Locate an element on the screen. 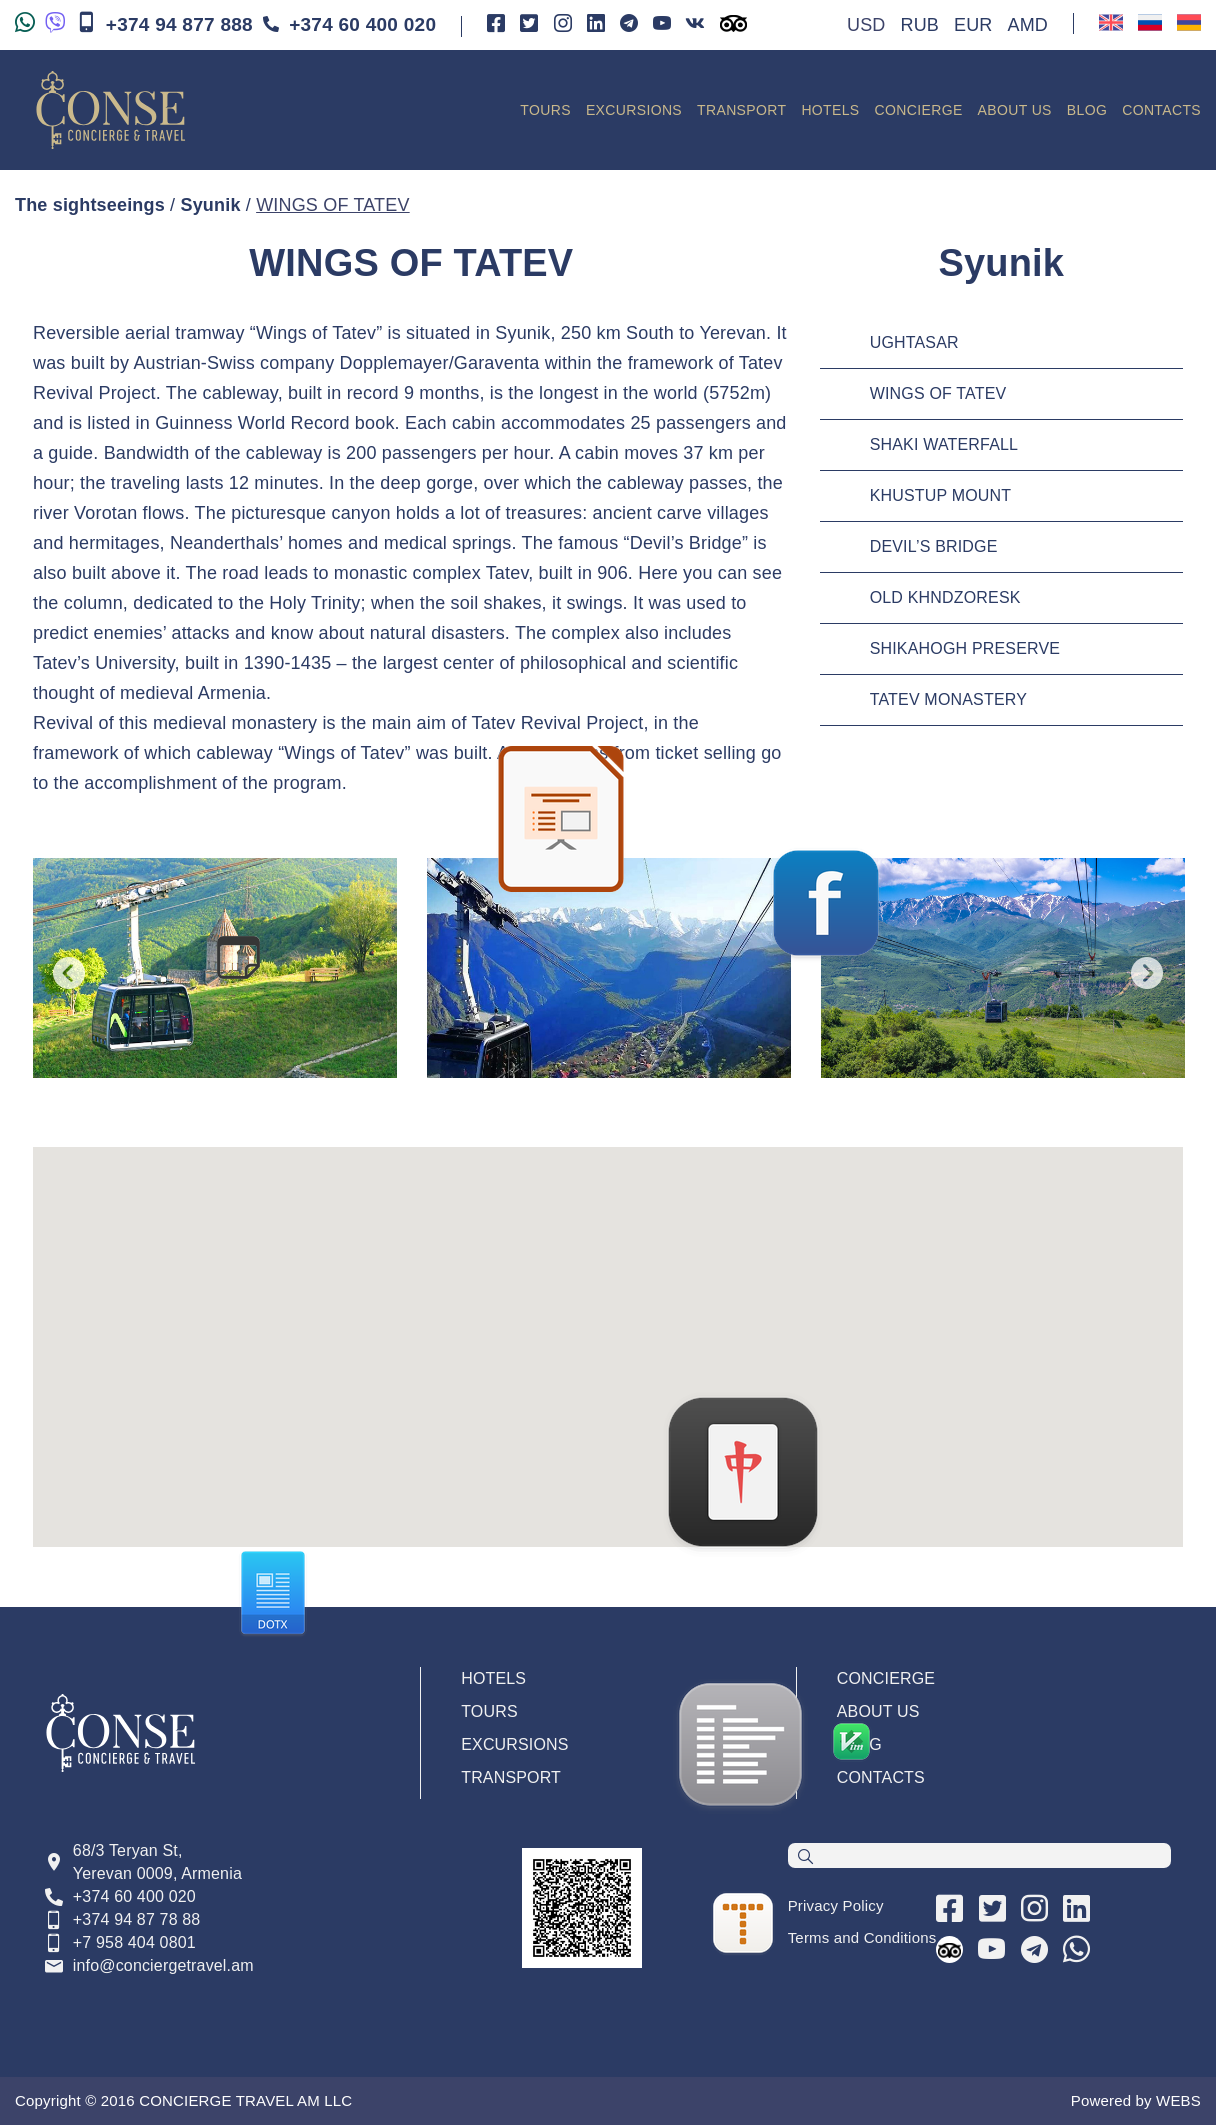 This screenshot has width=1216, height=2125. open vim text editor is located at coordinates (851, 1741).